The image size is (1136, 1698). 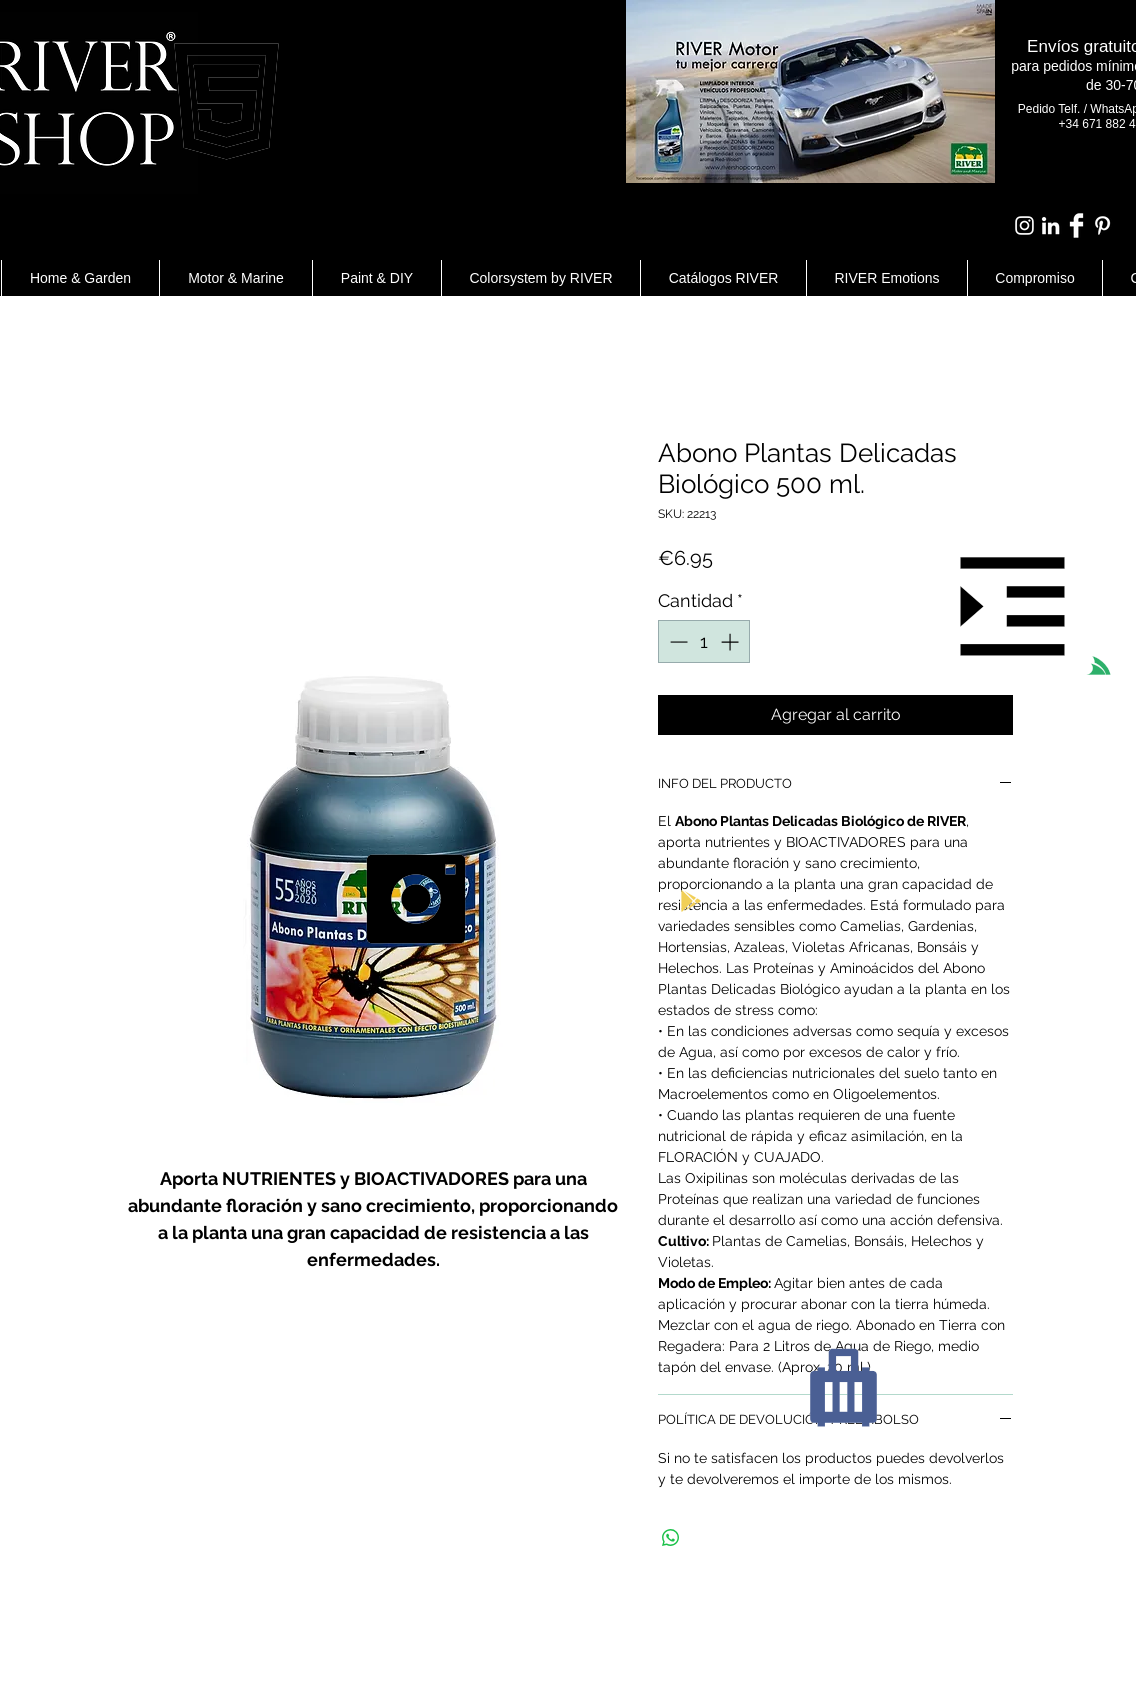 I want to click on open the google play store, so click(x=691, y=901).